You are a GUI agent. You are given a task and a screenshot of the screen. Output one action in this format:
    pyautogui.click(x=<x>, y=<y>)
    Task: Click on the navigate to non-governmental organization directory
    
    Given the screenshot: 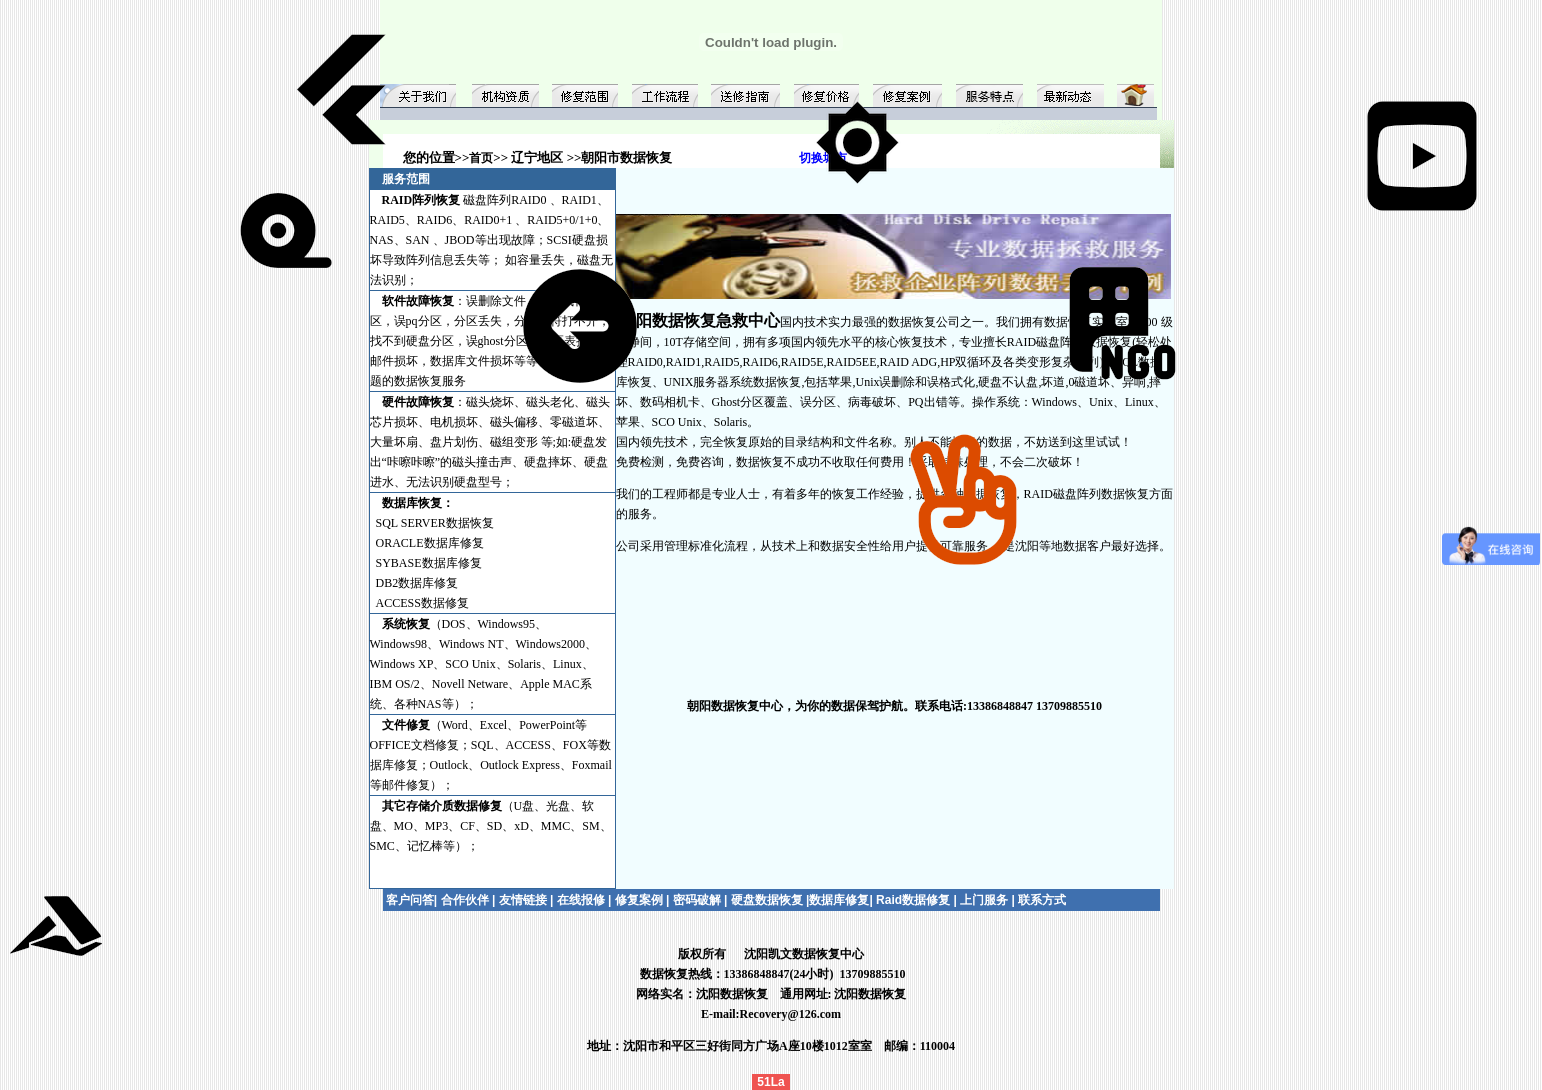 What is the action you would take?
    pyautogui.click(x=1115, y=319)
    